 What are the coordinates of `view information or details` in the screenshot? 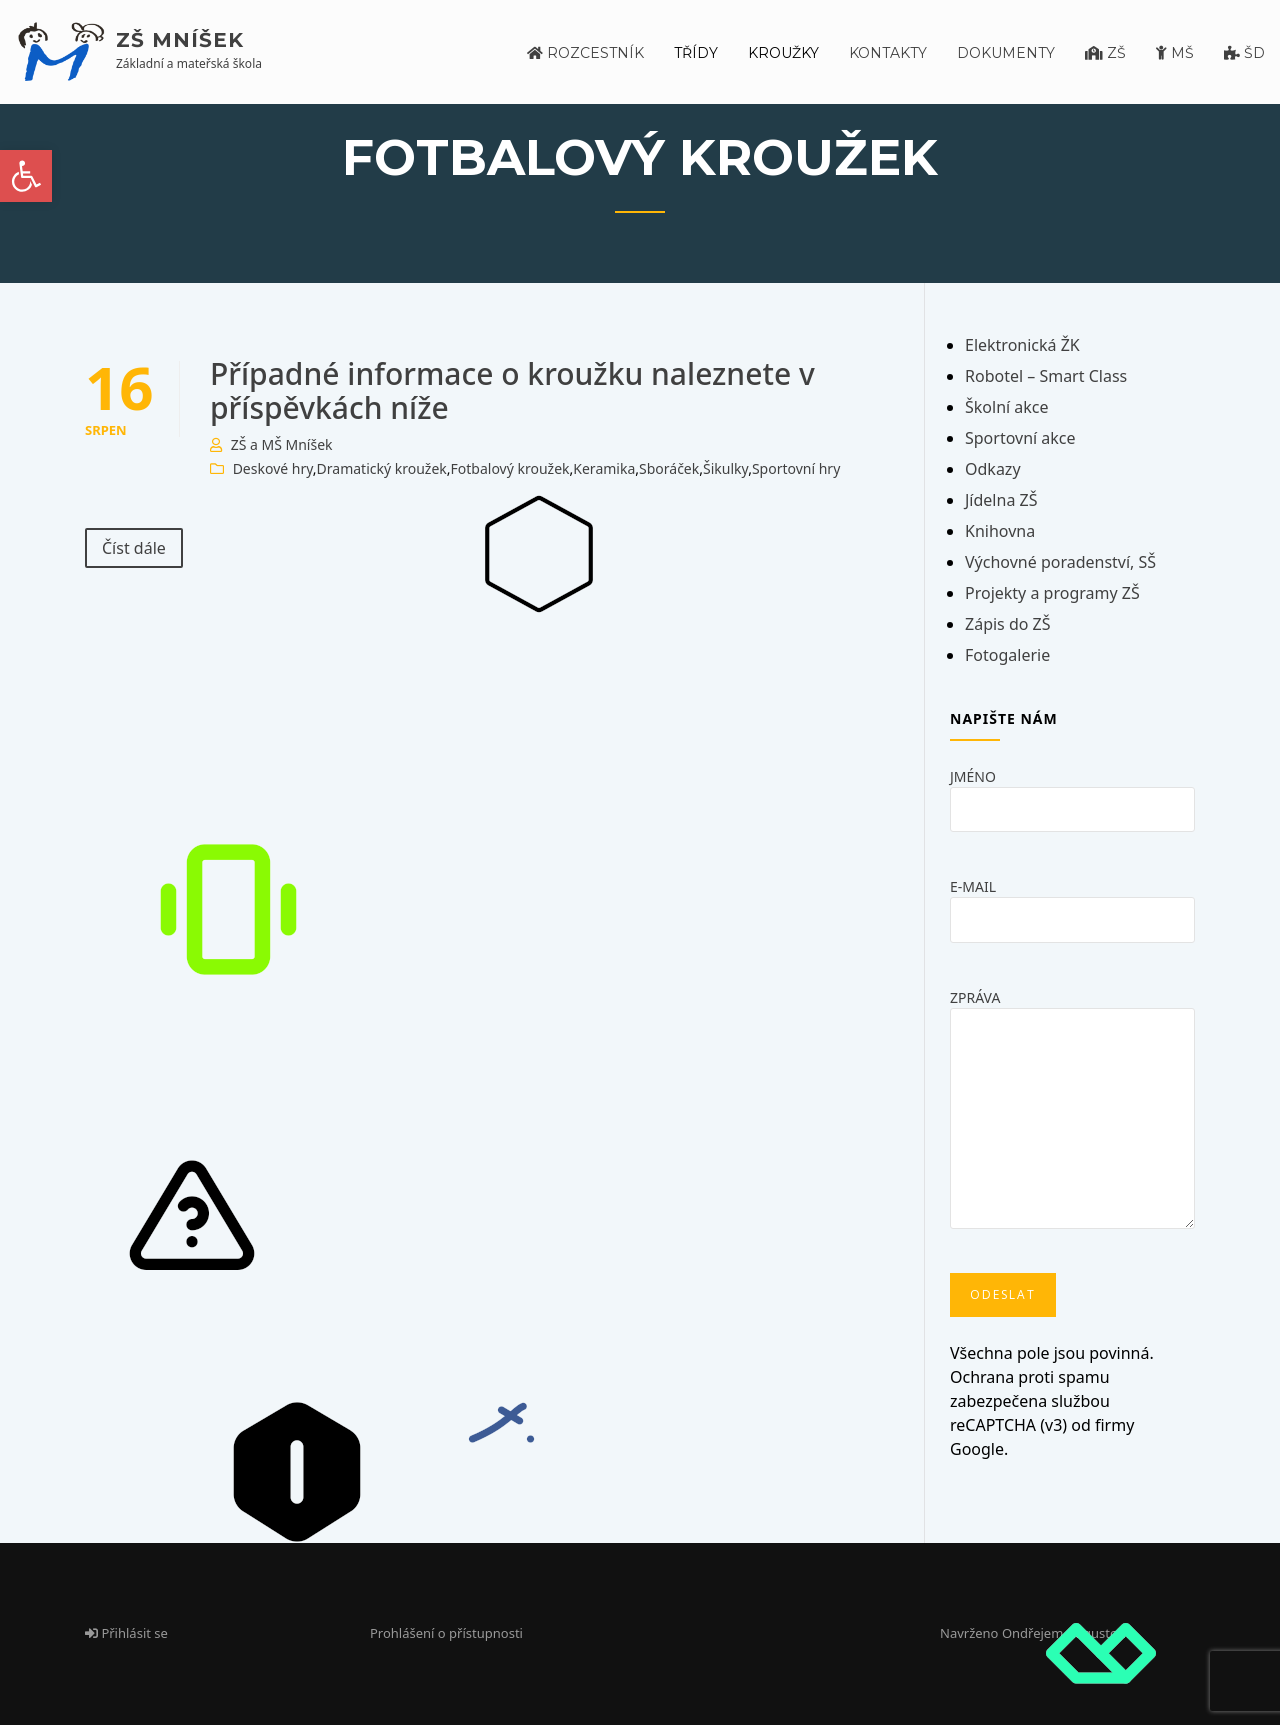 It's located at (297, 1472).